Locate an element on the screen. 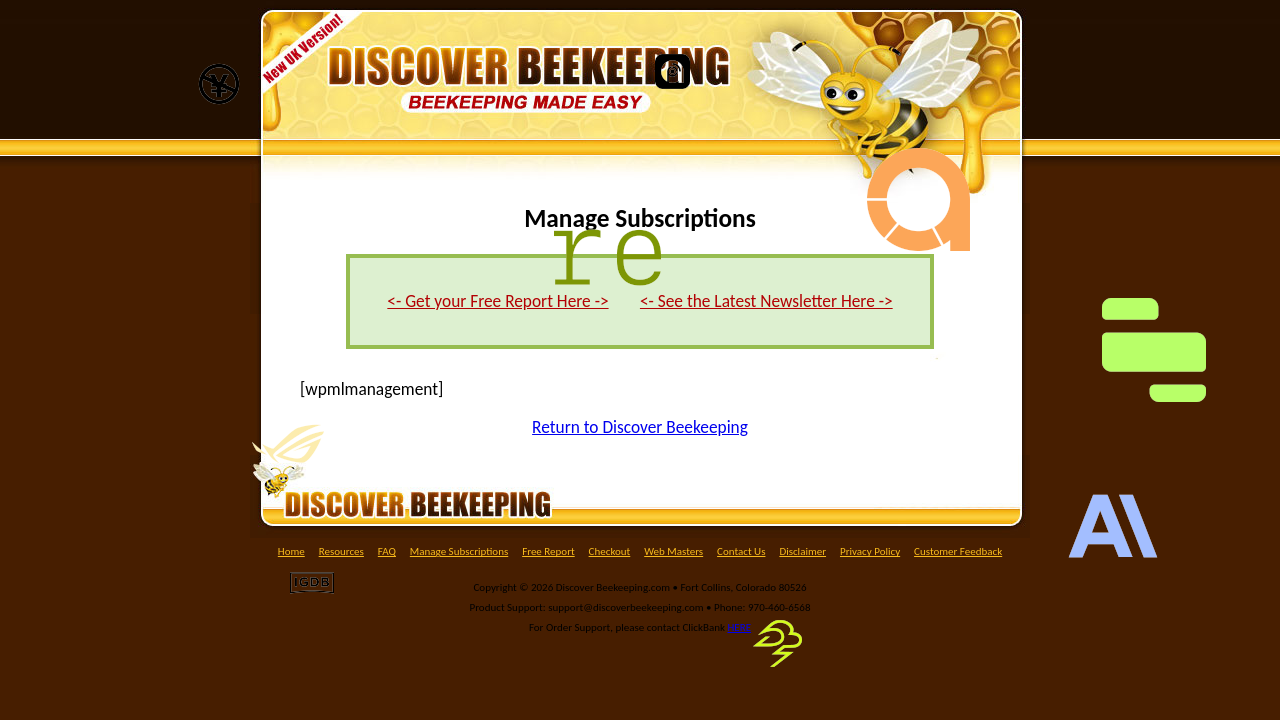 The image size is (1280, 720). apache storm logo is located at coordinates (777, 643).